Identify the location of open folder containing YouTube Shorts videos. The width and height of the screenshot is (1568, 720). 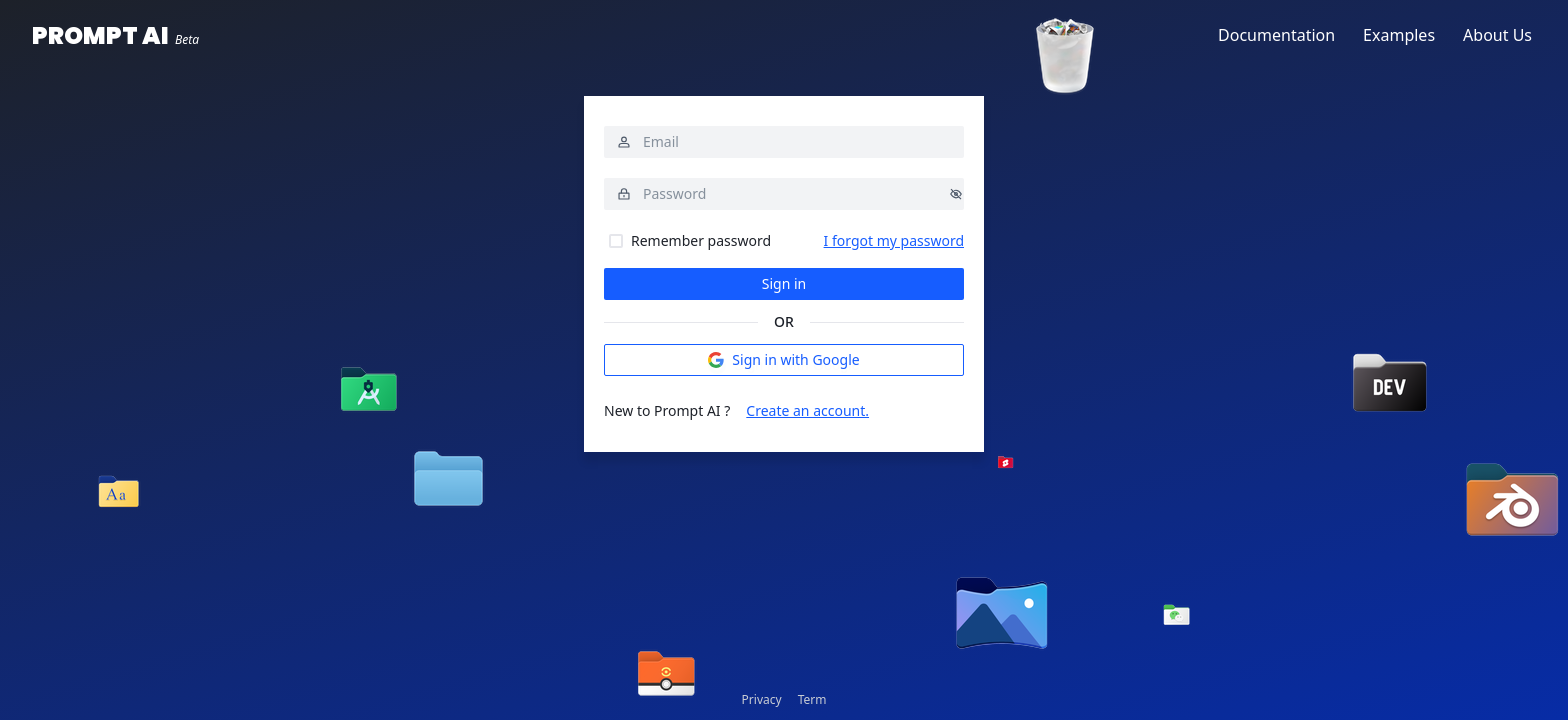
(1005, 462).